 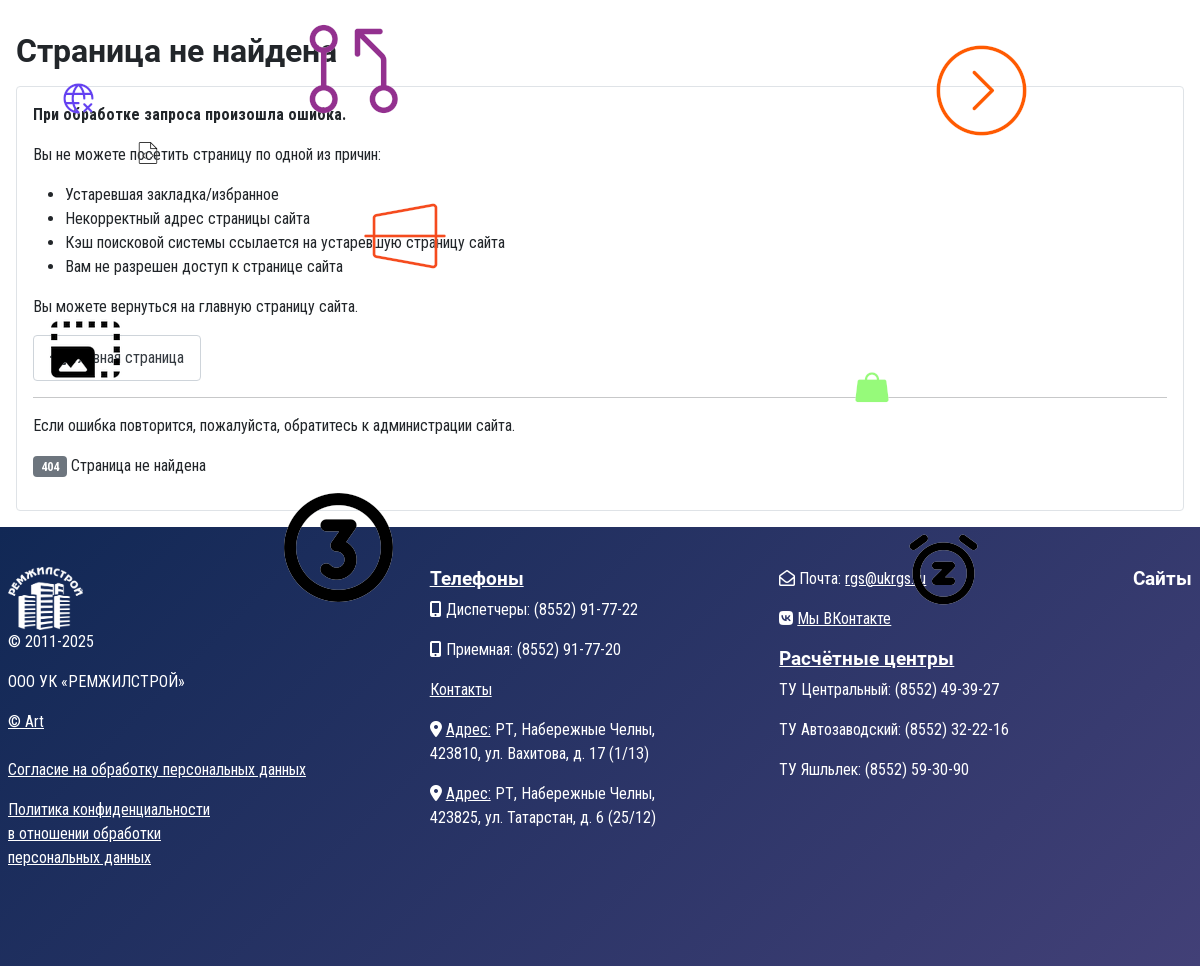 I want to click on adjust perspective or viewing angle, so click(x=405, y=236).